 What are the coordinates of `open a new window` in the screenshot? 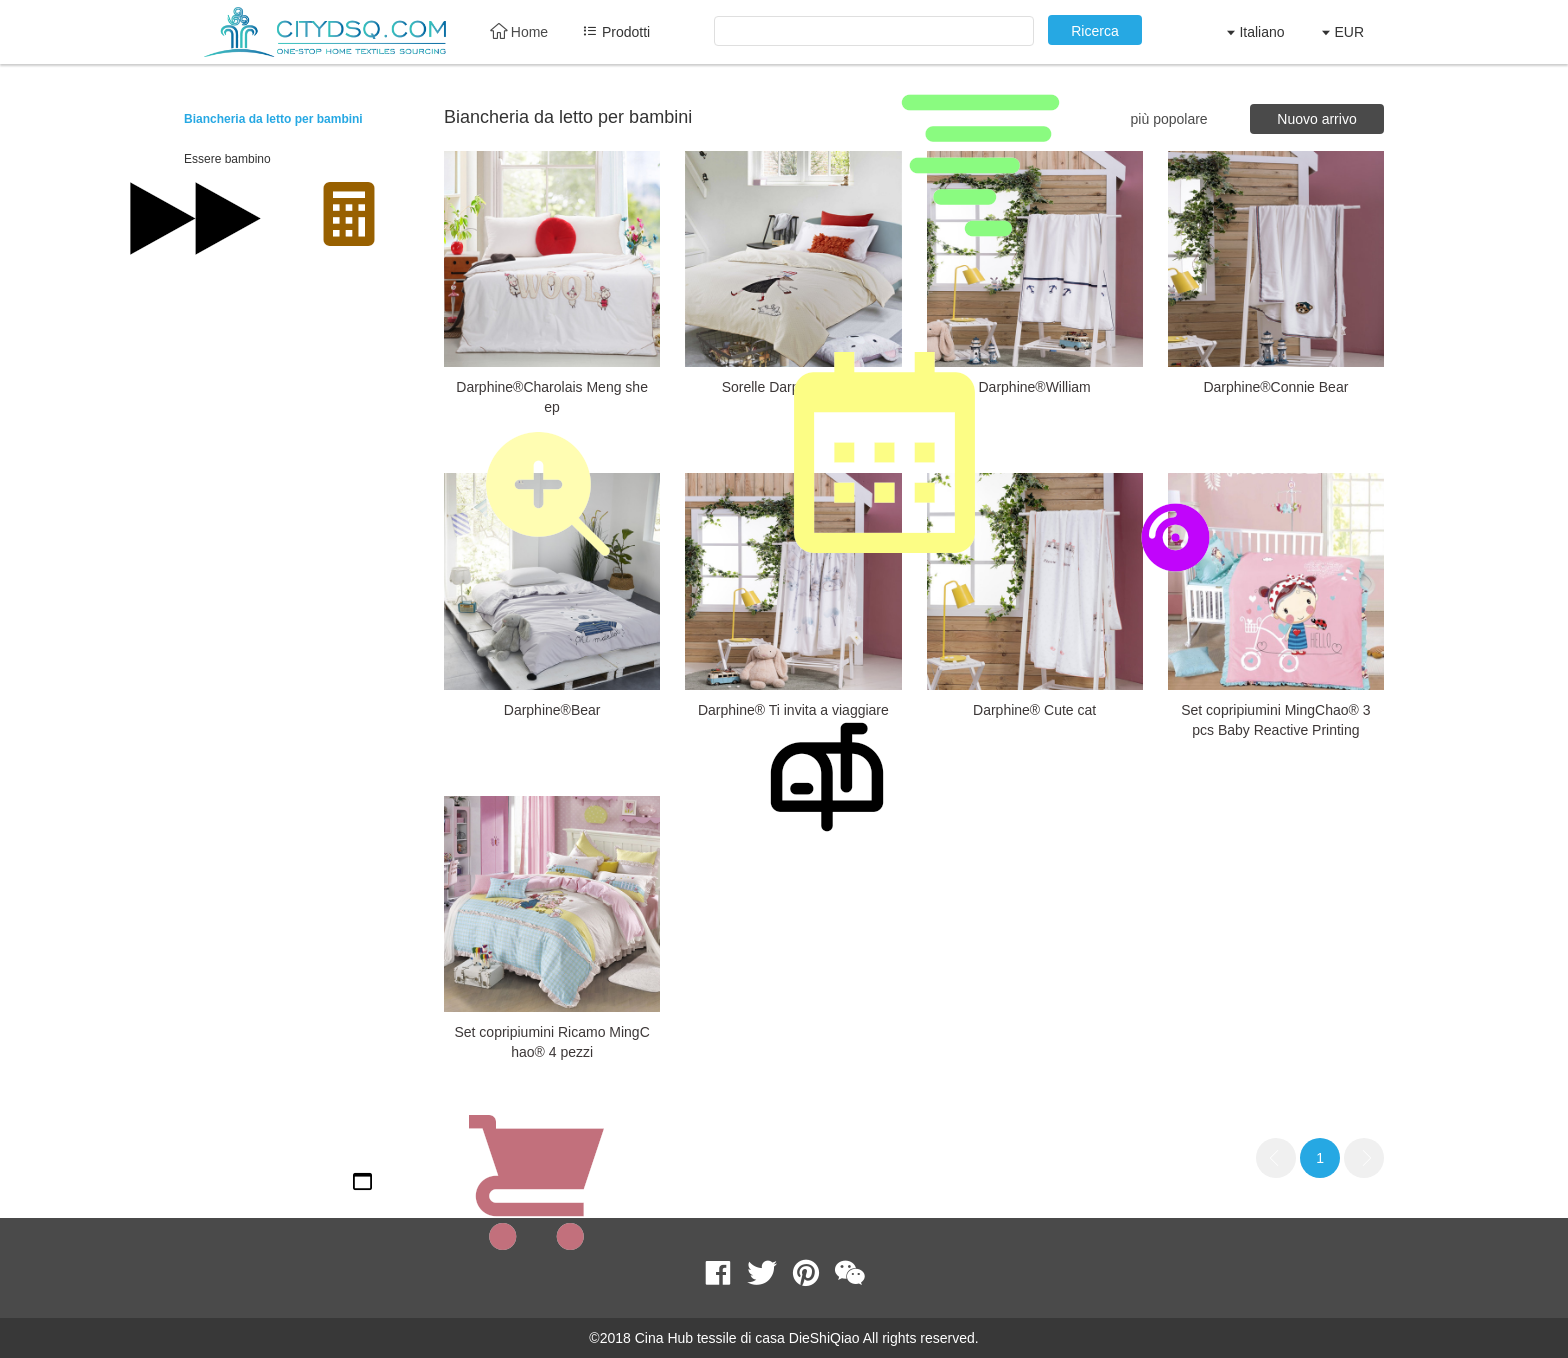 It's located at (362, 1181).